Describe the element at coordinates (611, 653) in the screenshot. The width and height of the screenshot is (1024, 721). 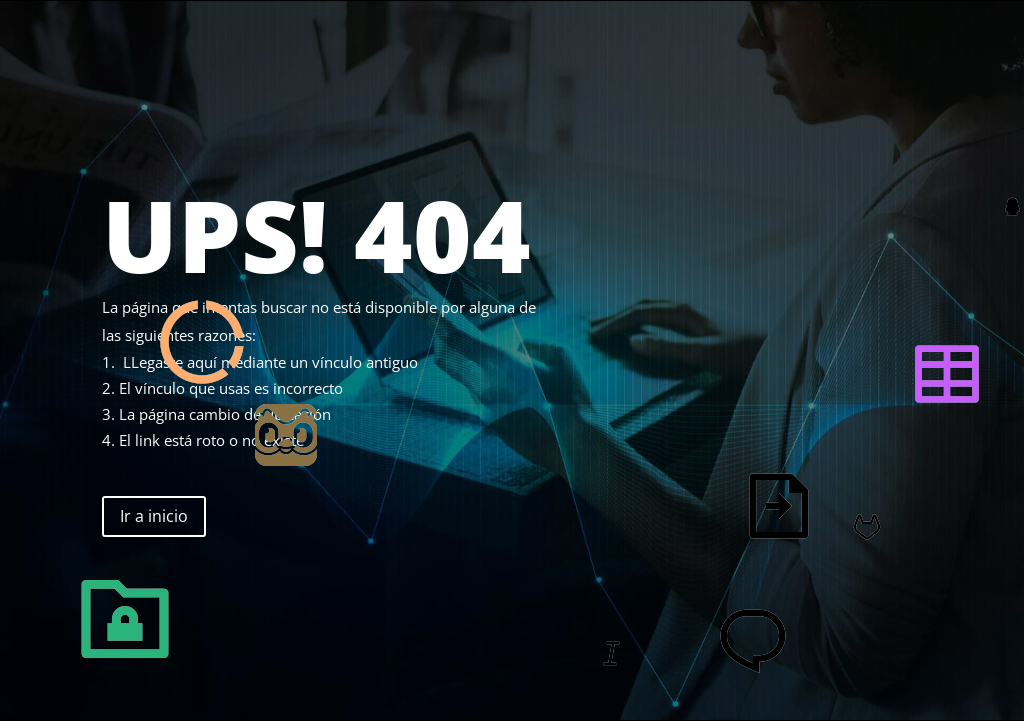
I see `apply italic formatting to selected text` at that location.